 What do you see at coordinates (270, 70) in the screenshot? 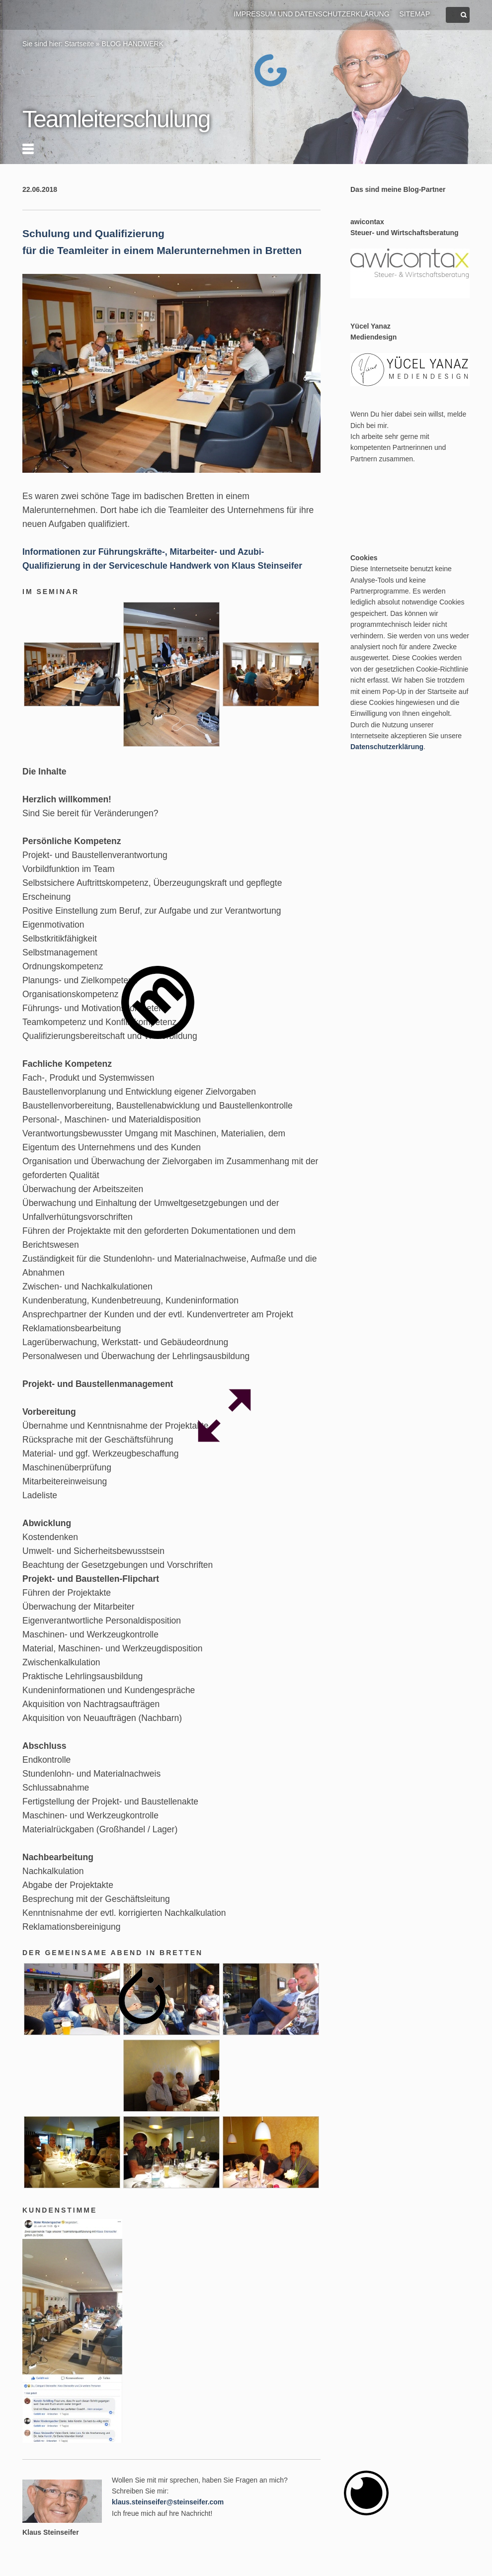
I see `gridsome framework logo` at bounding box center [270, 70].